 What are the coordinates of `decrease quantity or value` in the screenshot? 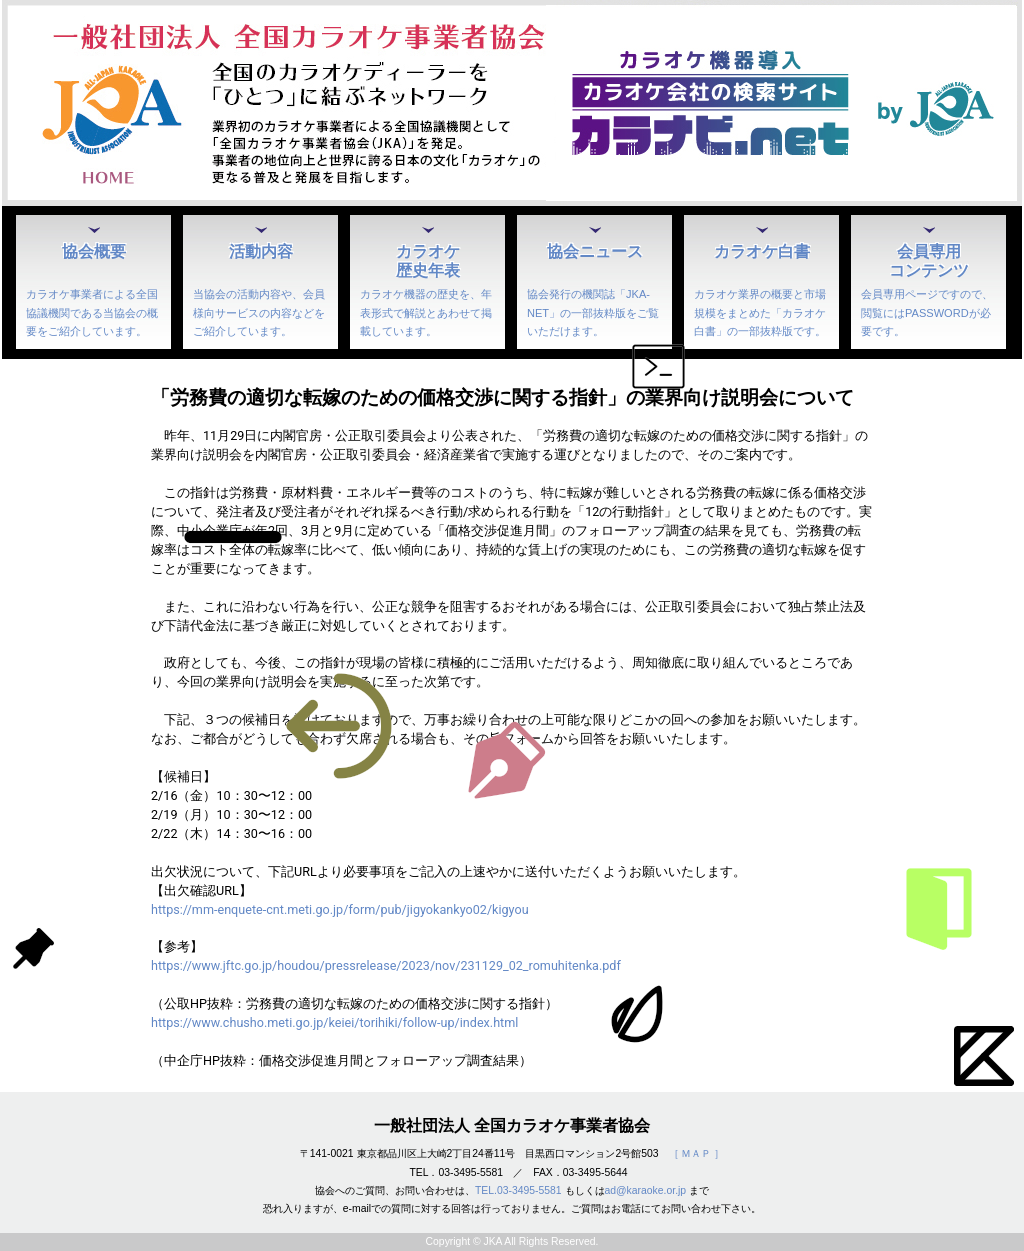 It's located at (233, 537).